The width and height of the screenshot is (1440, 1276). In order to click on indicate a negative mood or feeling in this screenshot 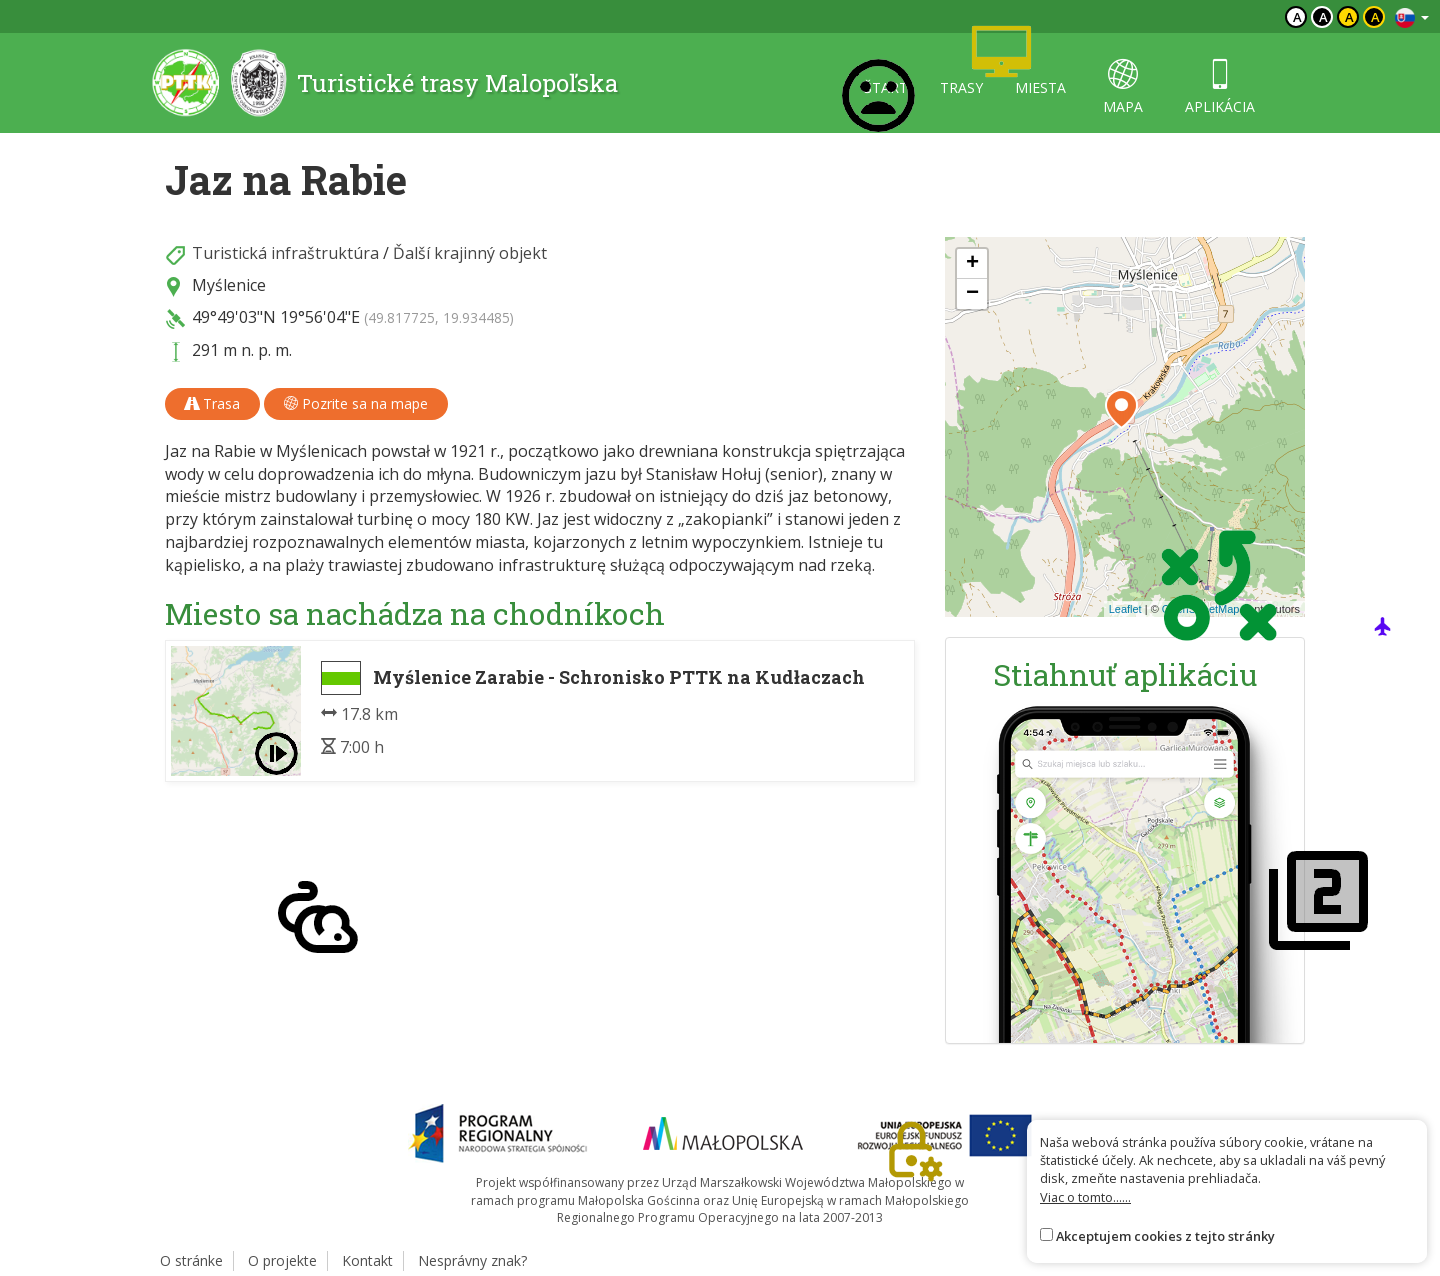, I will do `click(878, 95)`.